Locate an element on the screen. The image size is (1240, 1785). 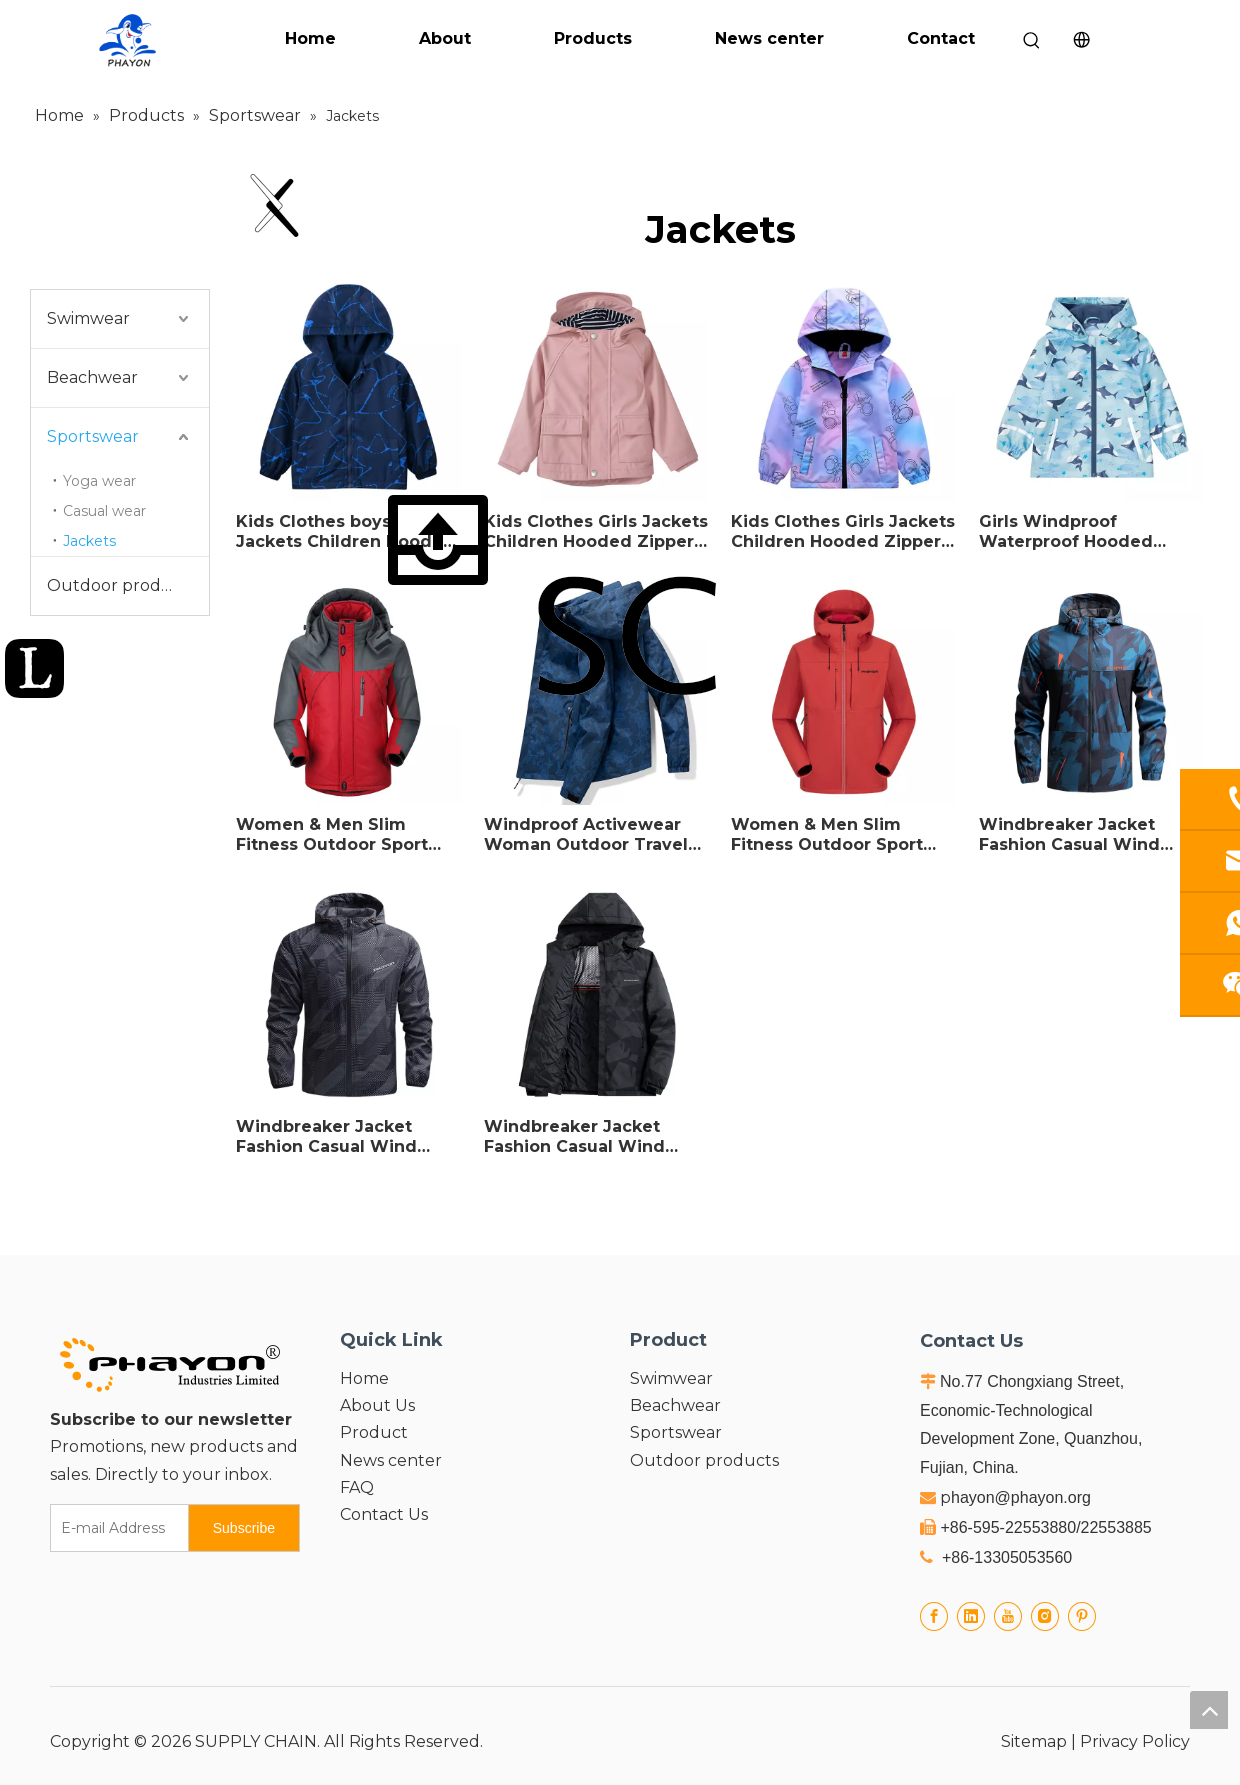
export or share content is located at coordinates (438, 540).